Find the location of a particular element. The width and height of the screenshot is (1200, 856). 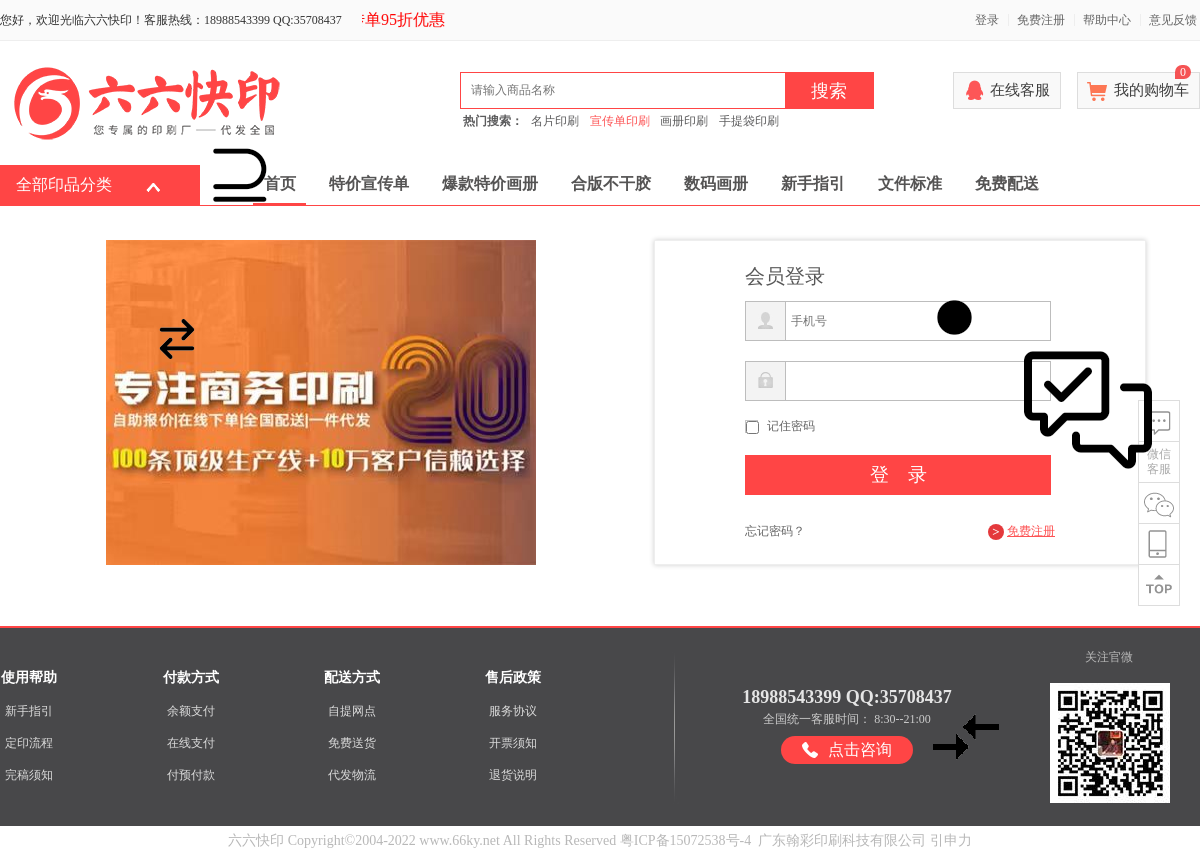

switch between two views or modes is located at coordinates (177, 339).